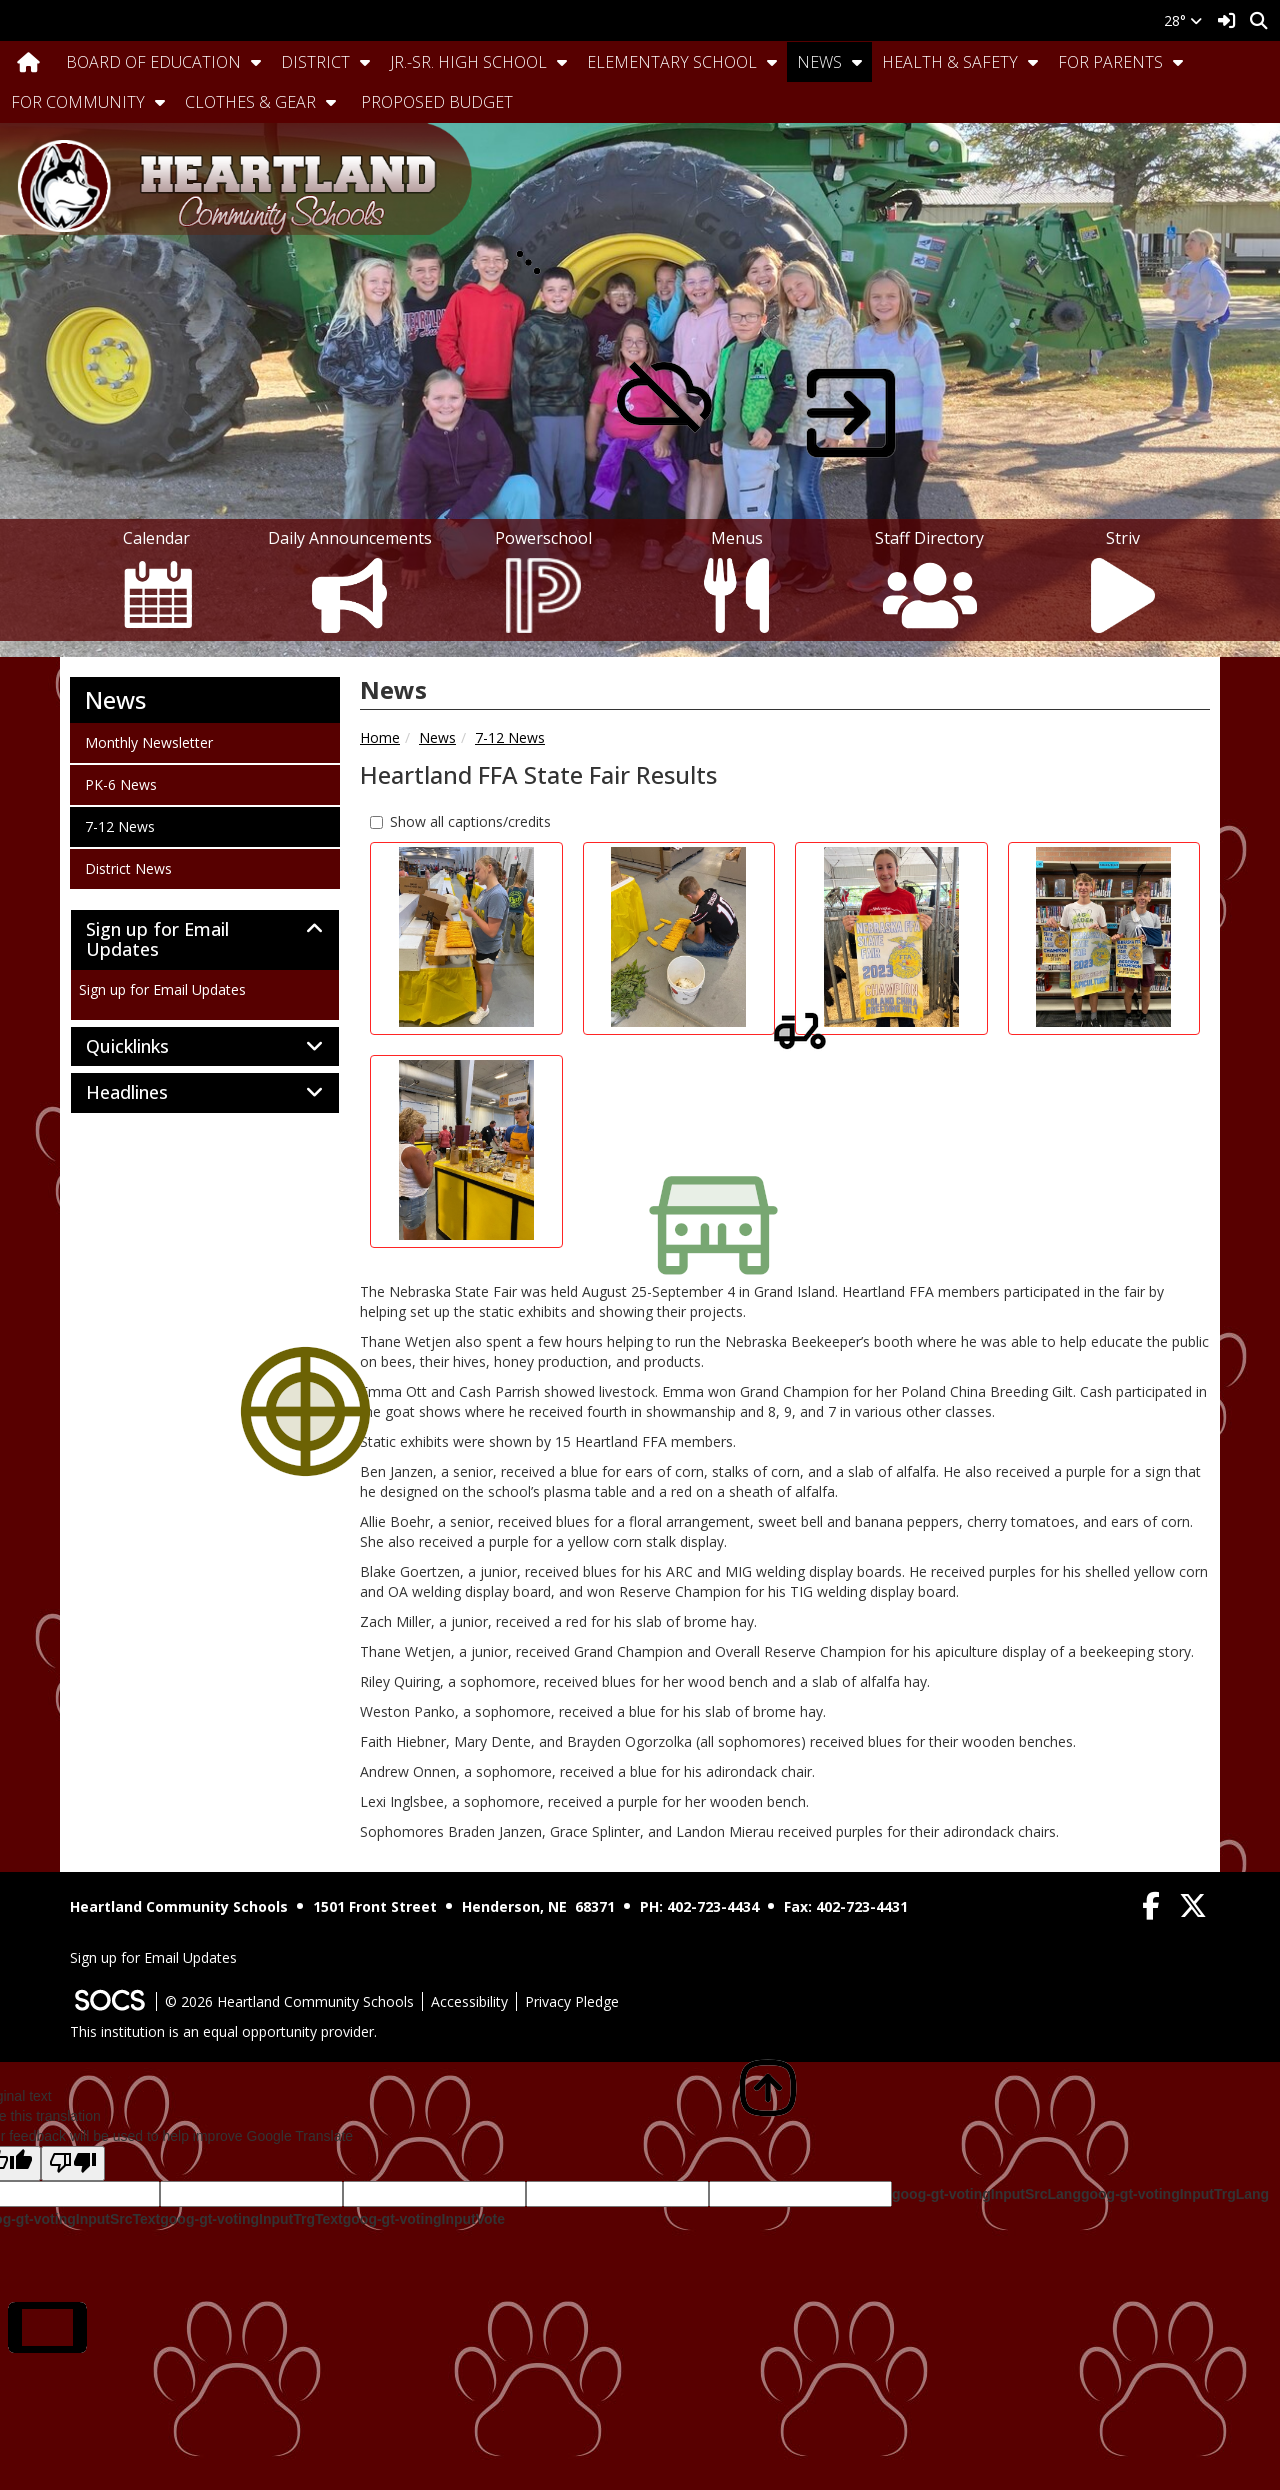 The height and width of the screenshot is (2490, 1280). What do you see at coordinates (851, 413) in the screenshot?
I see `log out of your account` at bounding box center [851, 413].